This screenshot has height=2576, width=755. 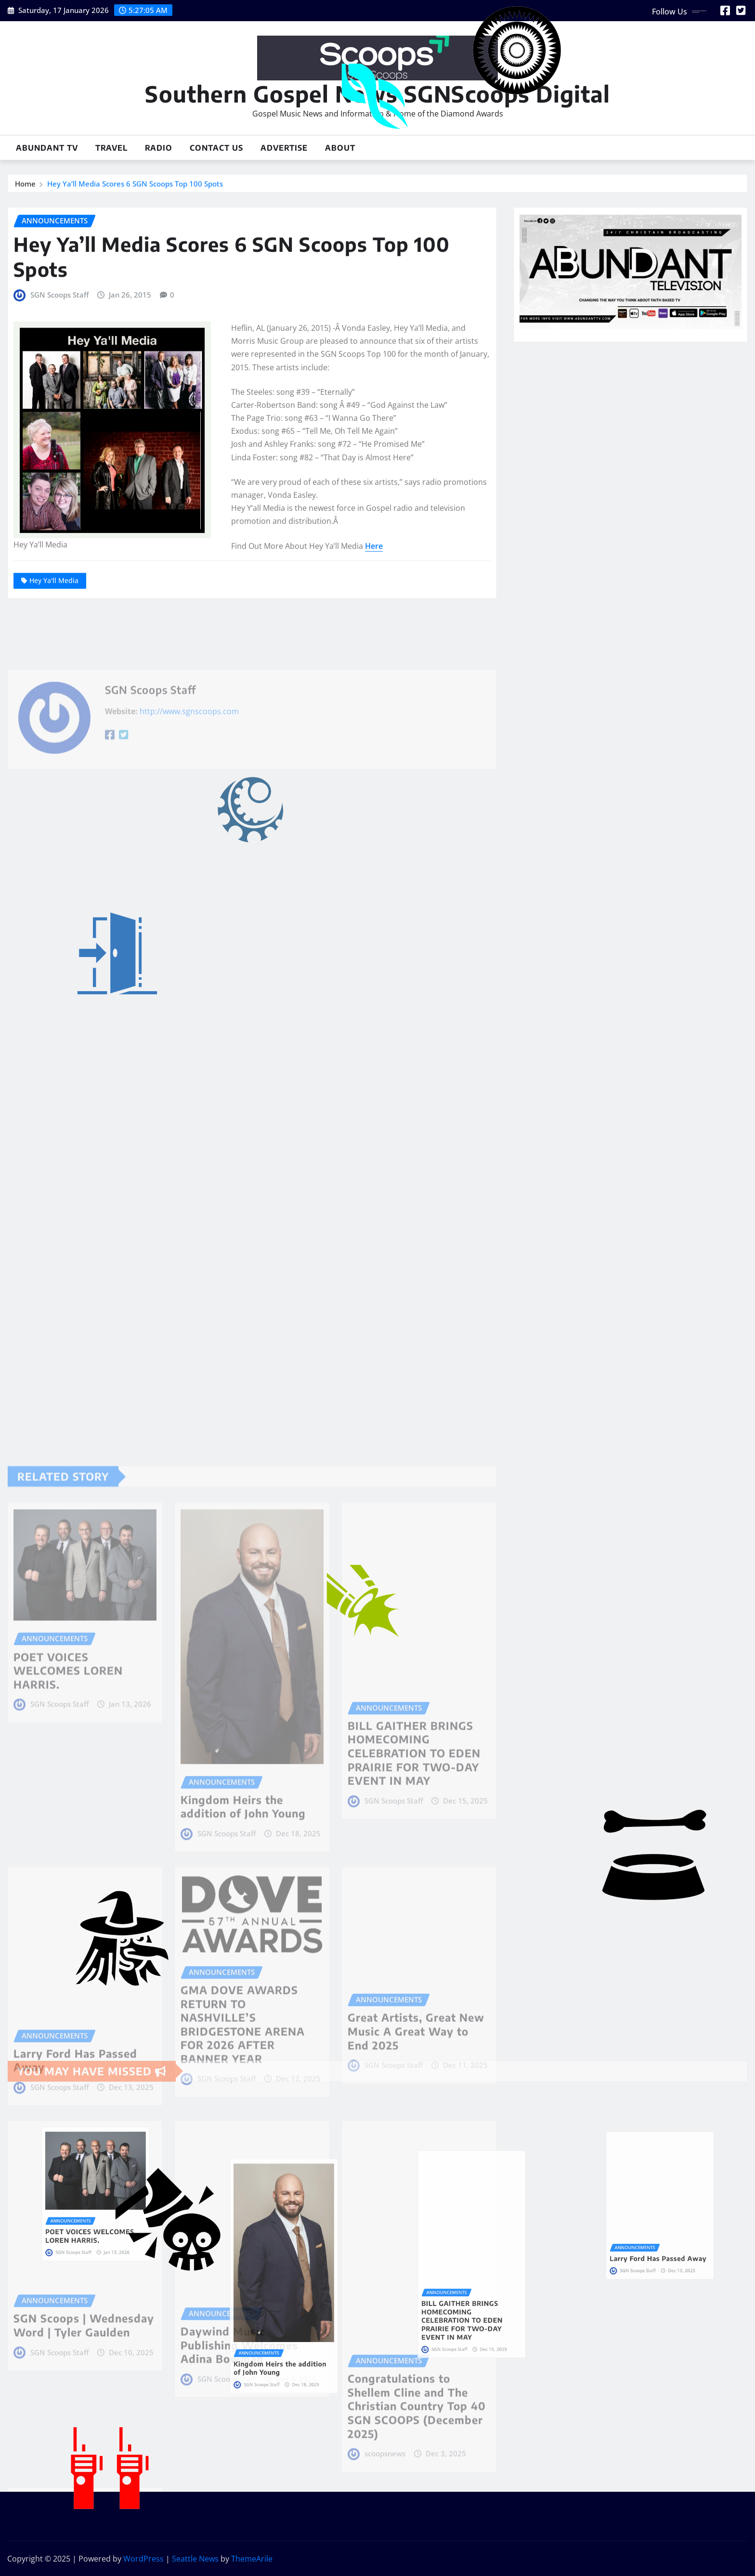 I want to click on fire cannon or launch projectile, so click(x=363, y=1602).